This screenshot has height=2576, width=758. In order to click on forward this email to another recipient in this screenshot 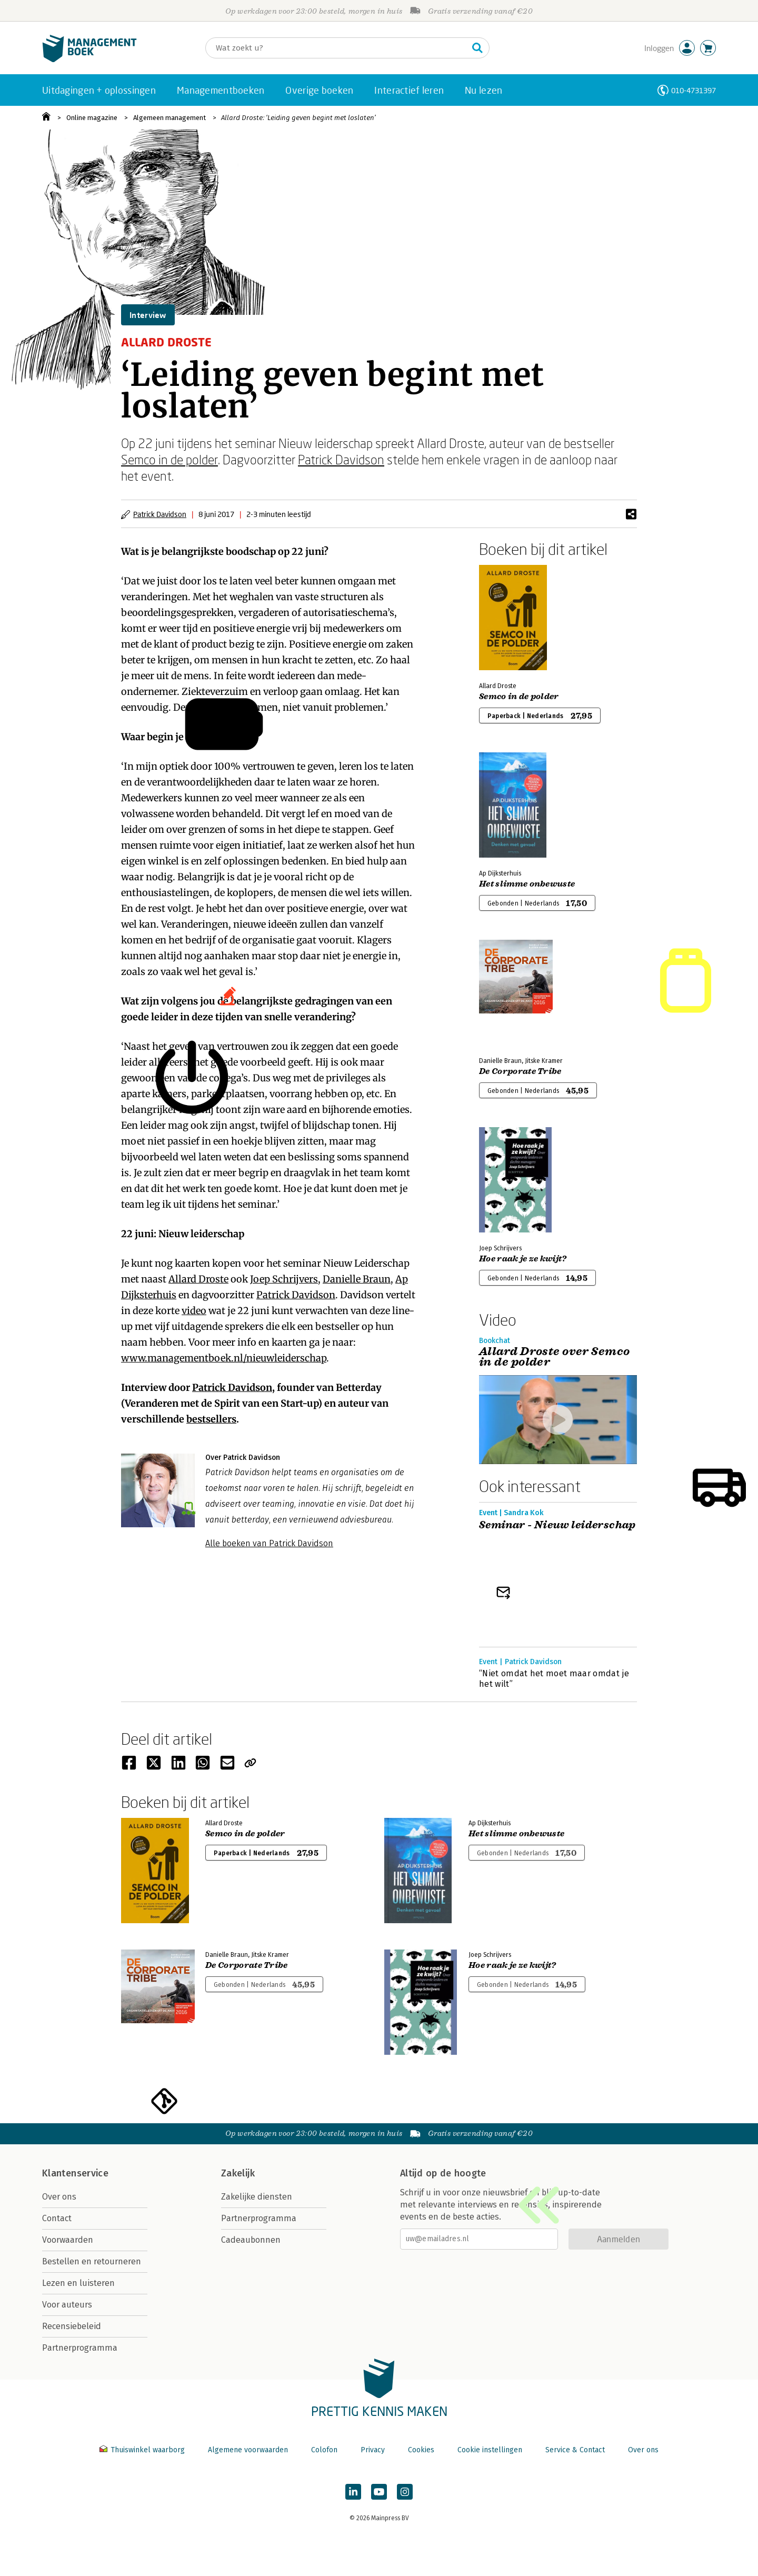, I will do `click(503, 1593)`.